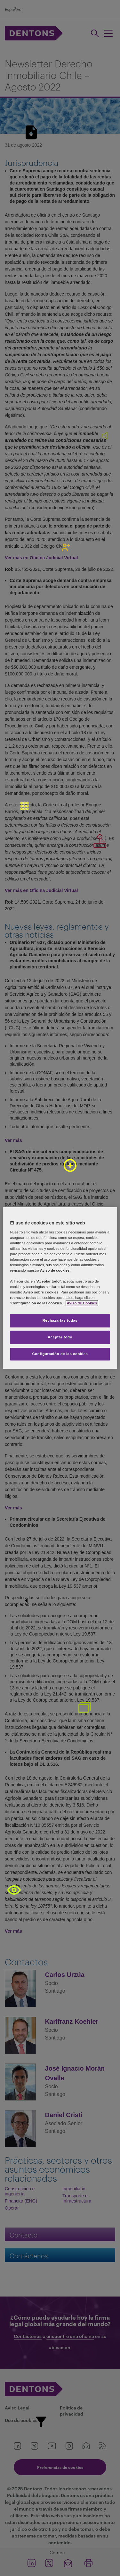  I want to click on access gaming or controller settings, so click(100, 842).